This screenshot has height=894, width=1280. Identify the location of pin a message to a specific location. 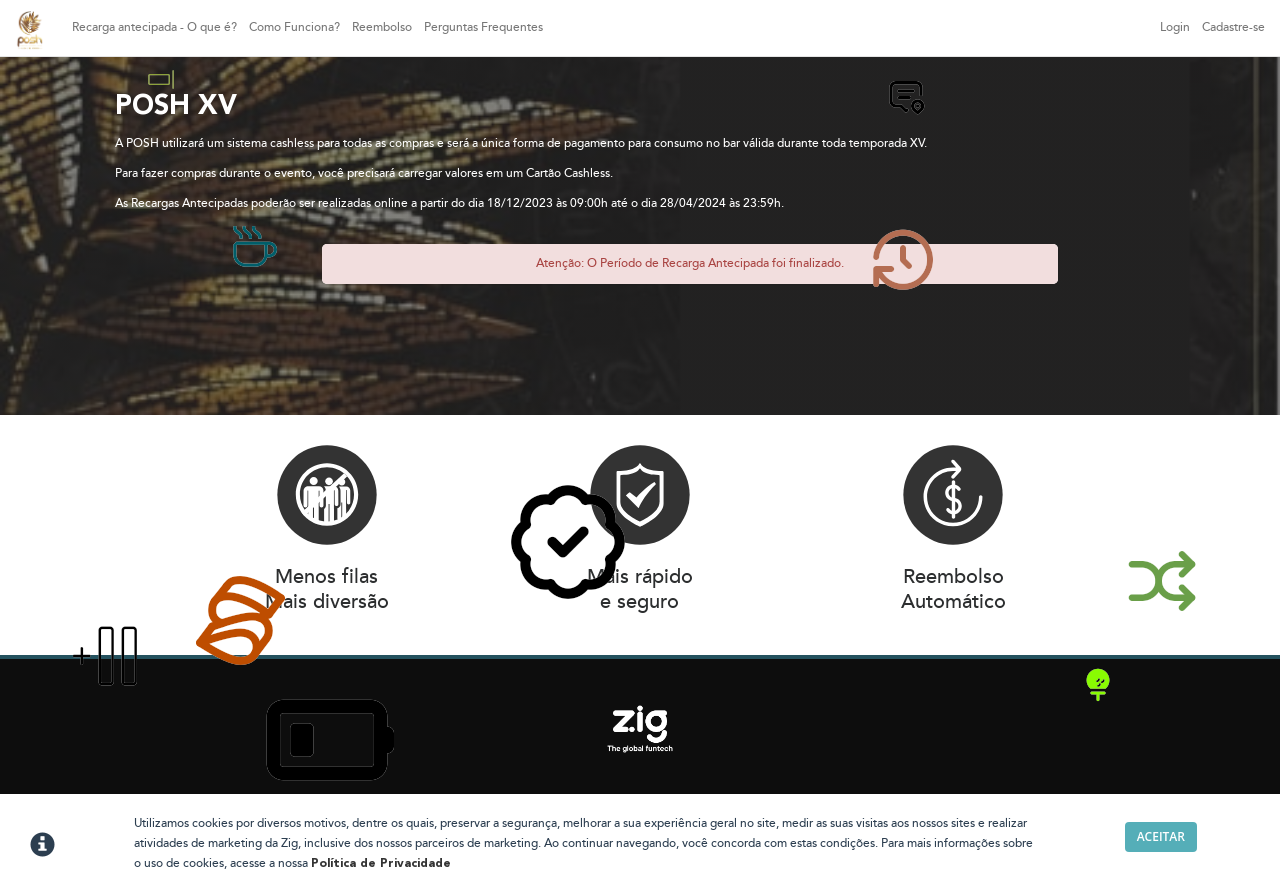
(906, 96).